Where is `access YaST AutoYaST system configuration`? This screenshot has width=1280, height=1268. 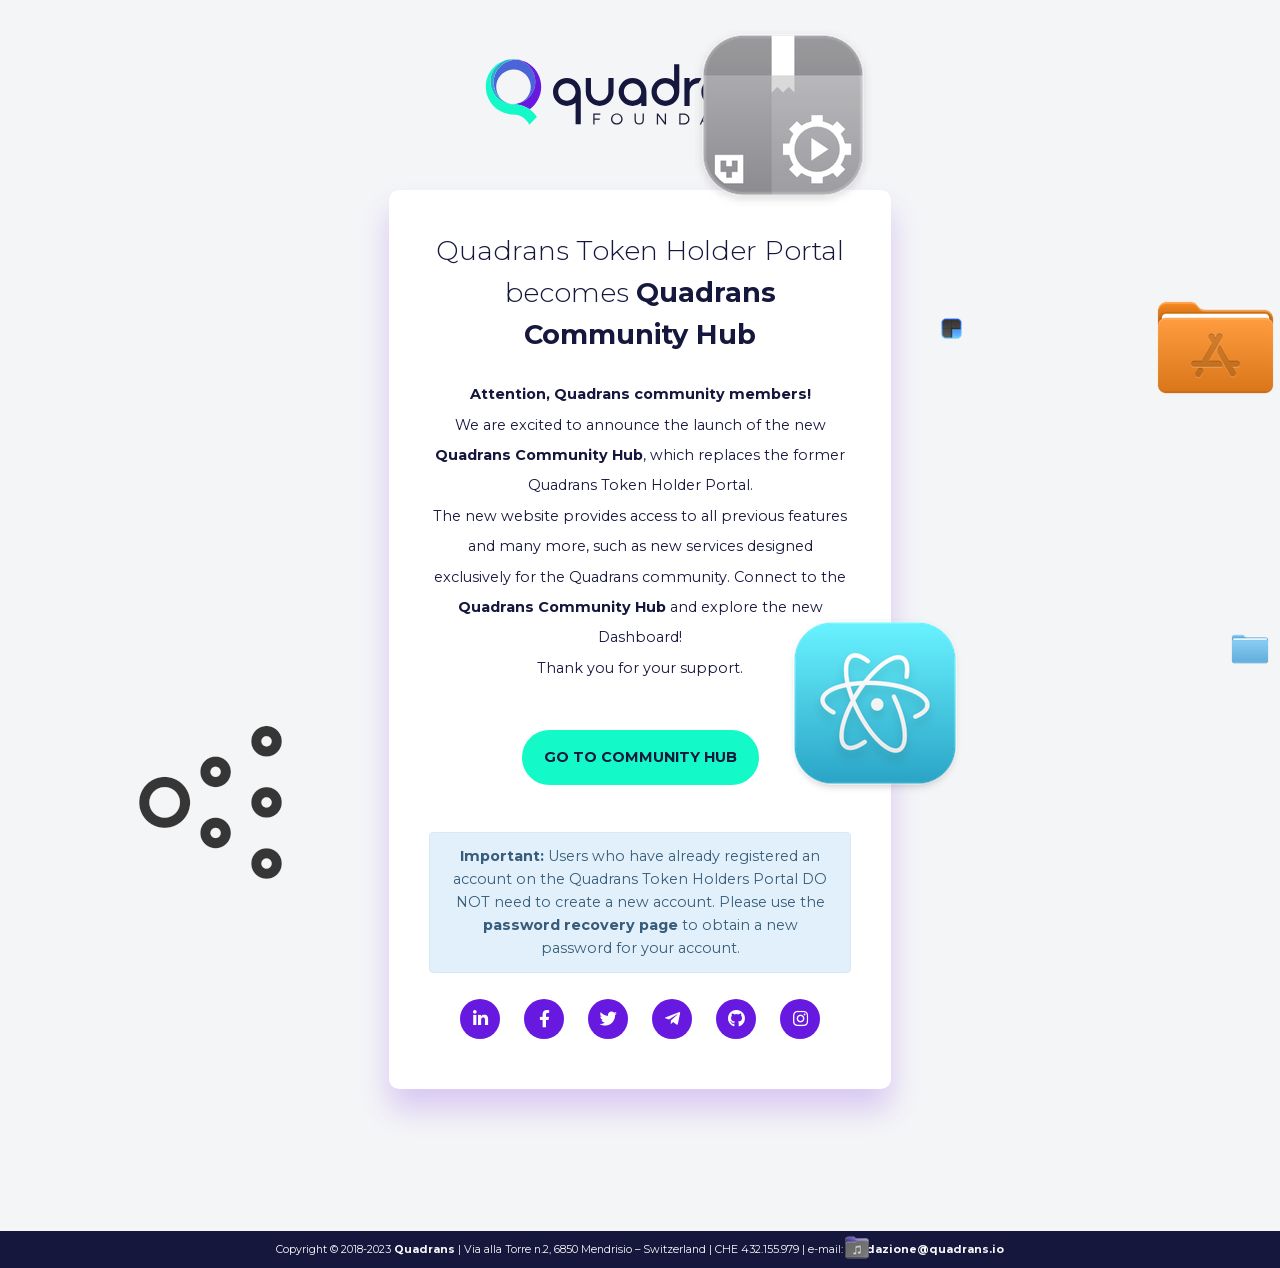 access YaST AutoYaST system configuration is located at coordinates (783, 118).